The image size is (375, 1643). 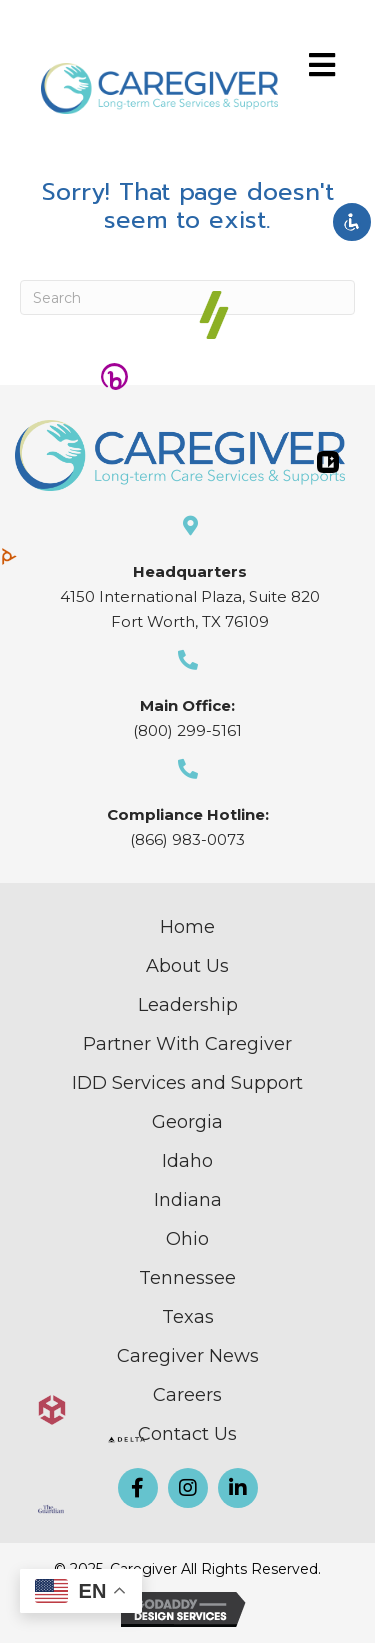 What do you see at coordinates (328, 462) in the screenshot?
I see `open lunacy design application` at bounding box center [328, 462].